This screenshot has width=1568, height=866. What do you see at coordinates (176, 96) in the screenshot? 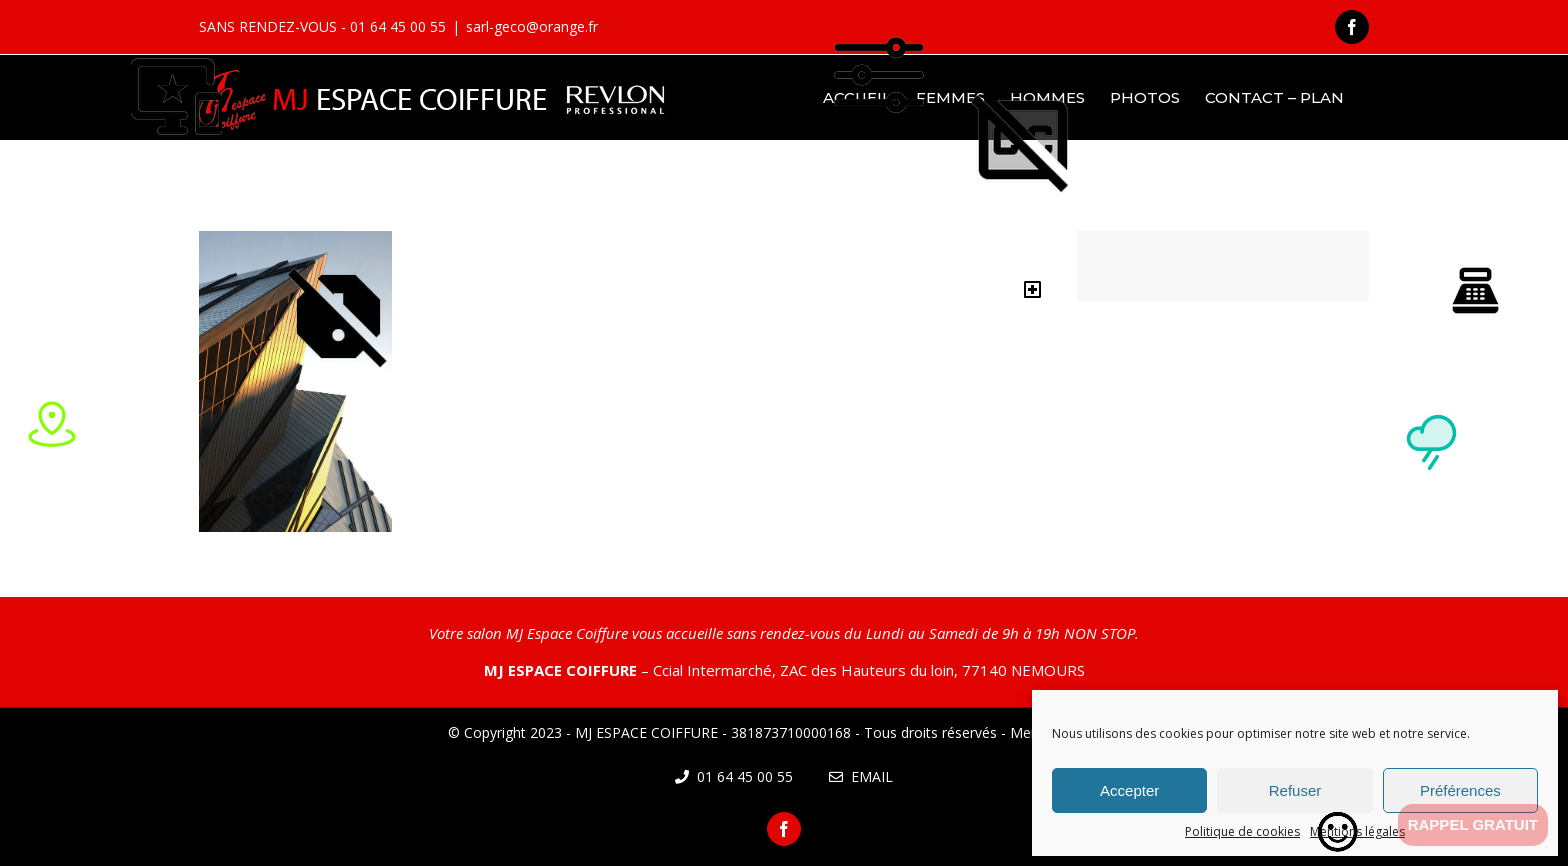
I see `view important or starred devices` at bounding box center [176, 96].